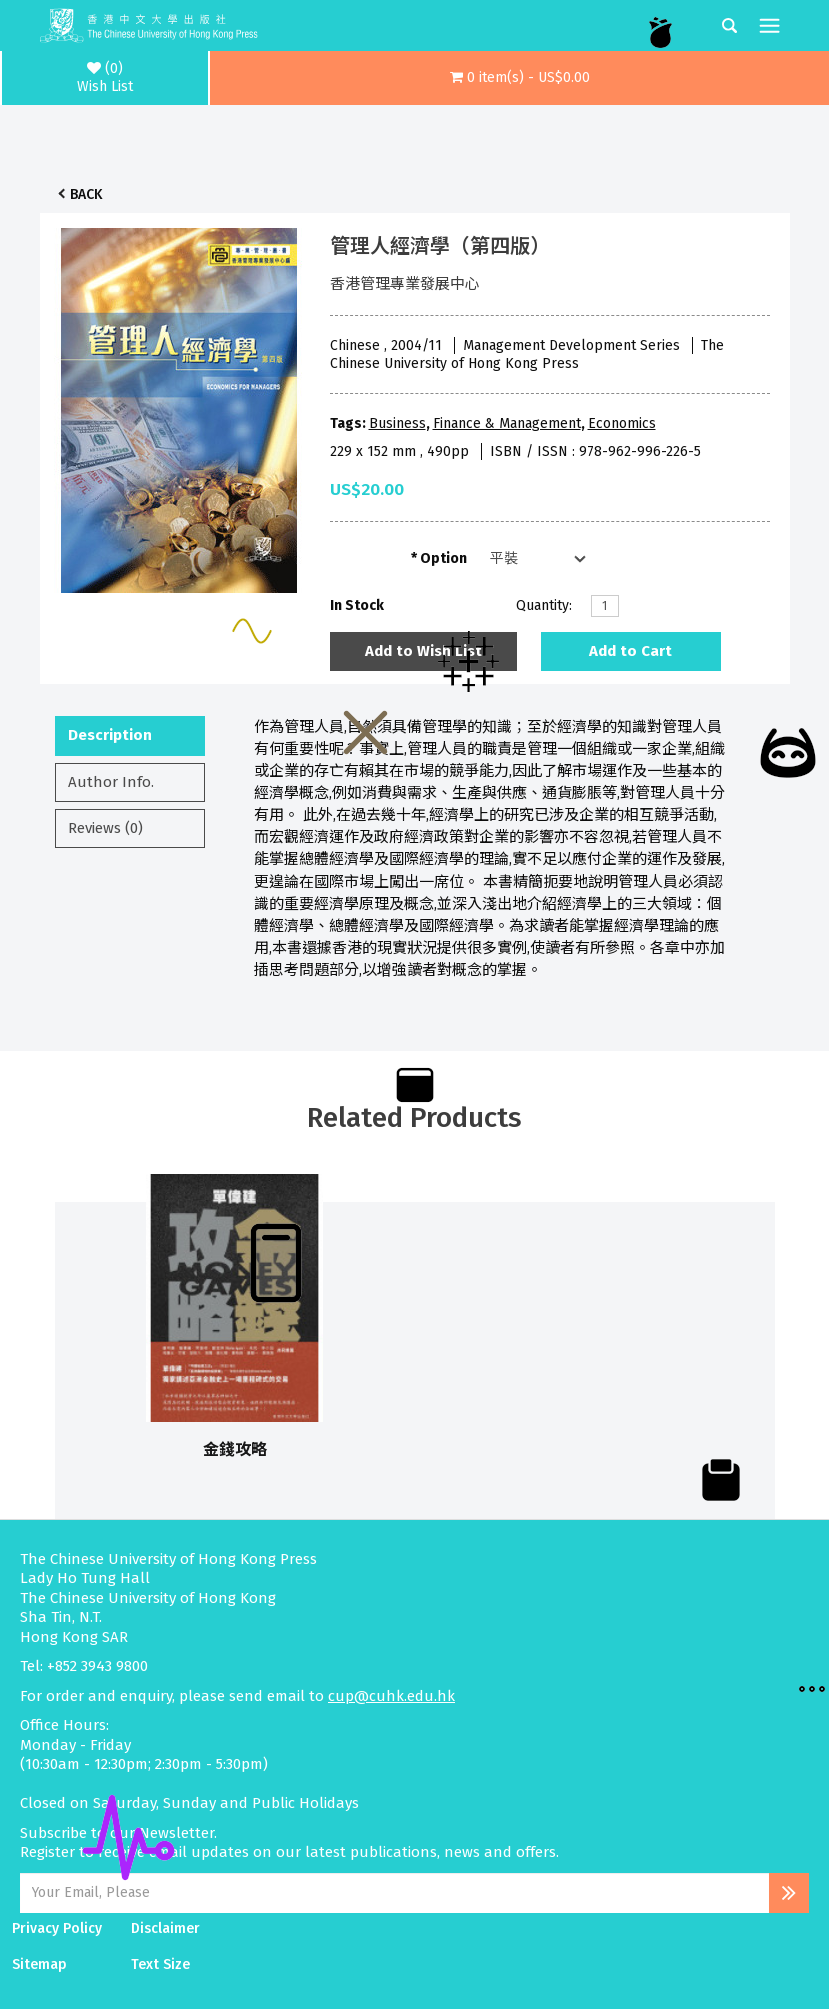  I want to click on select a rose or flower emoji, so click(660, 32).